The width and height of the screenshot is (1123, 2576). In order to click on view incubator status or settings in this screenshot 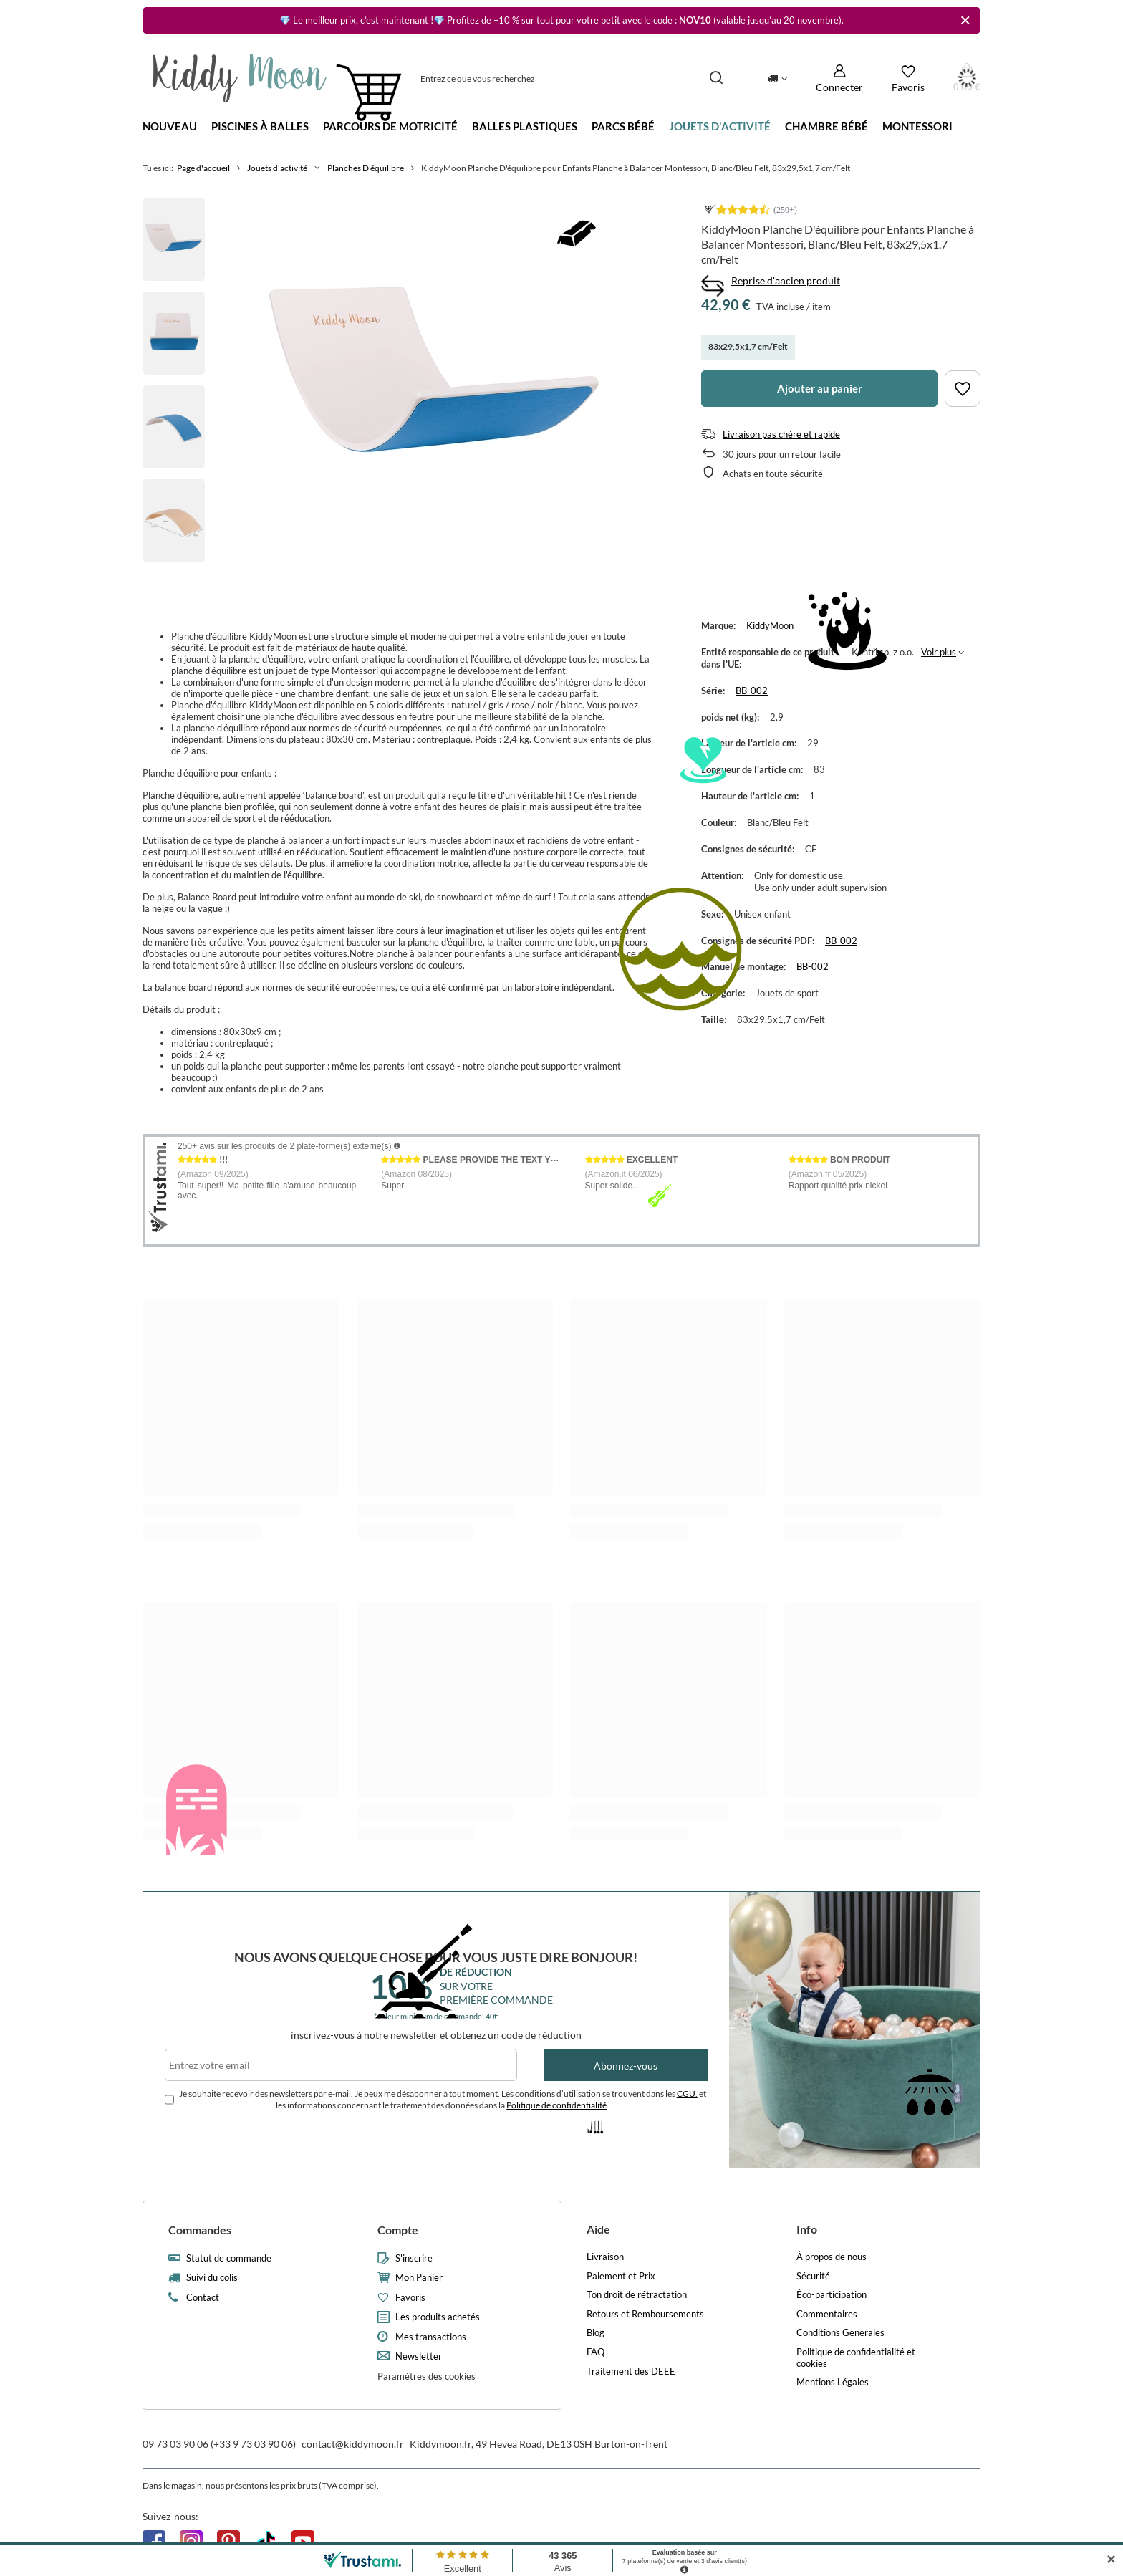, I will do `click(930, 2092)`.